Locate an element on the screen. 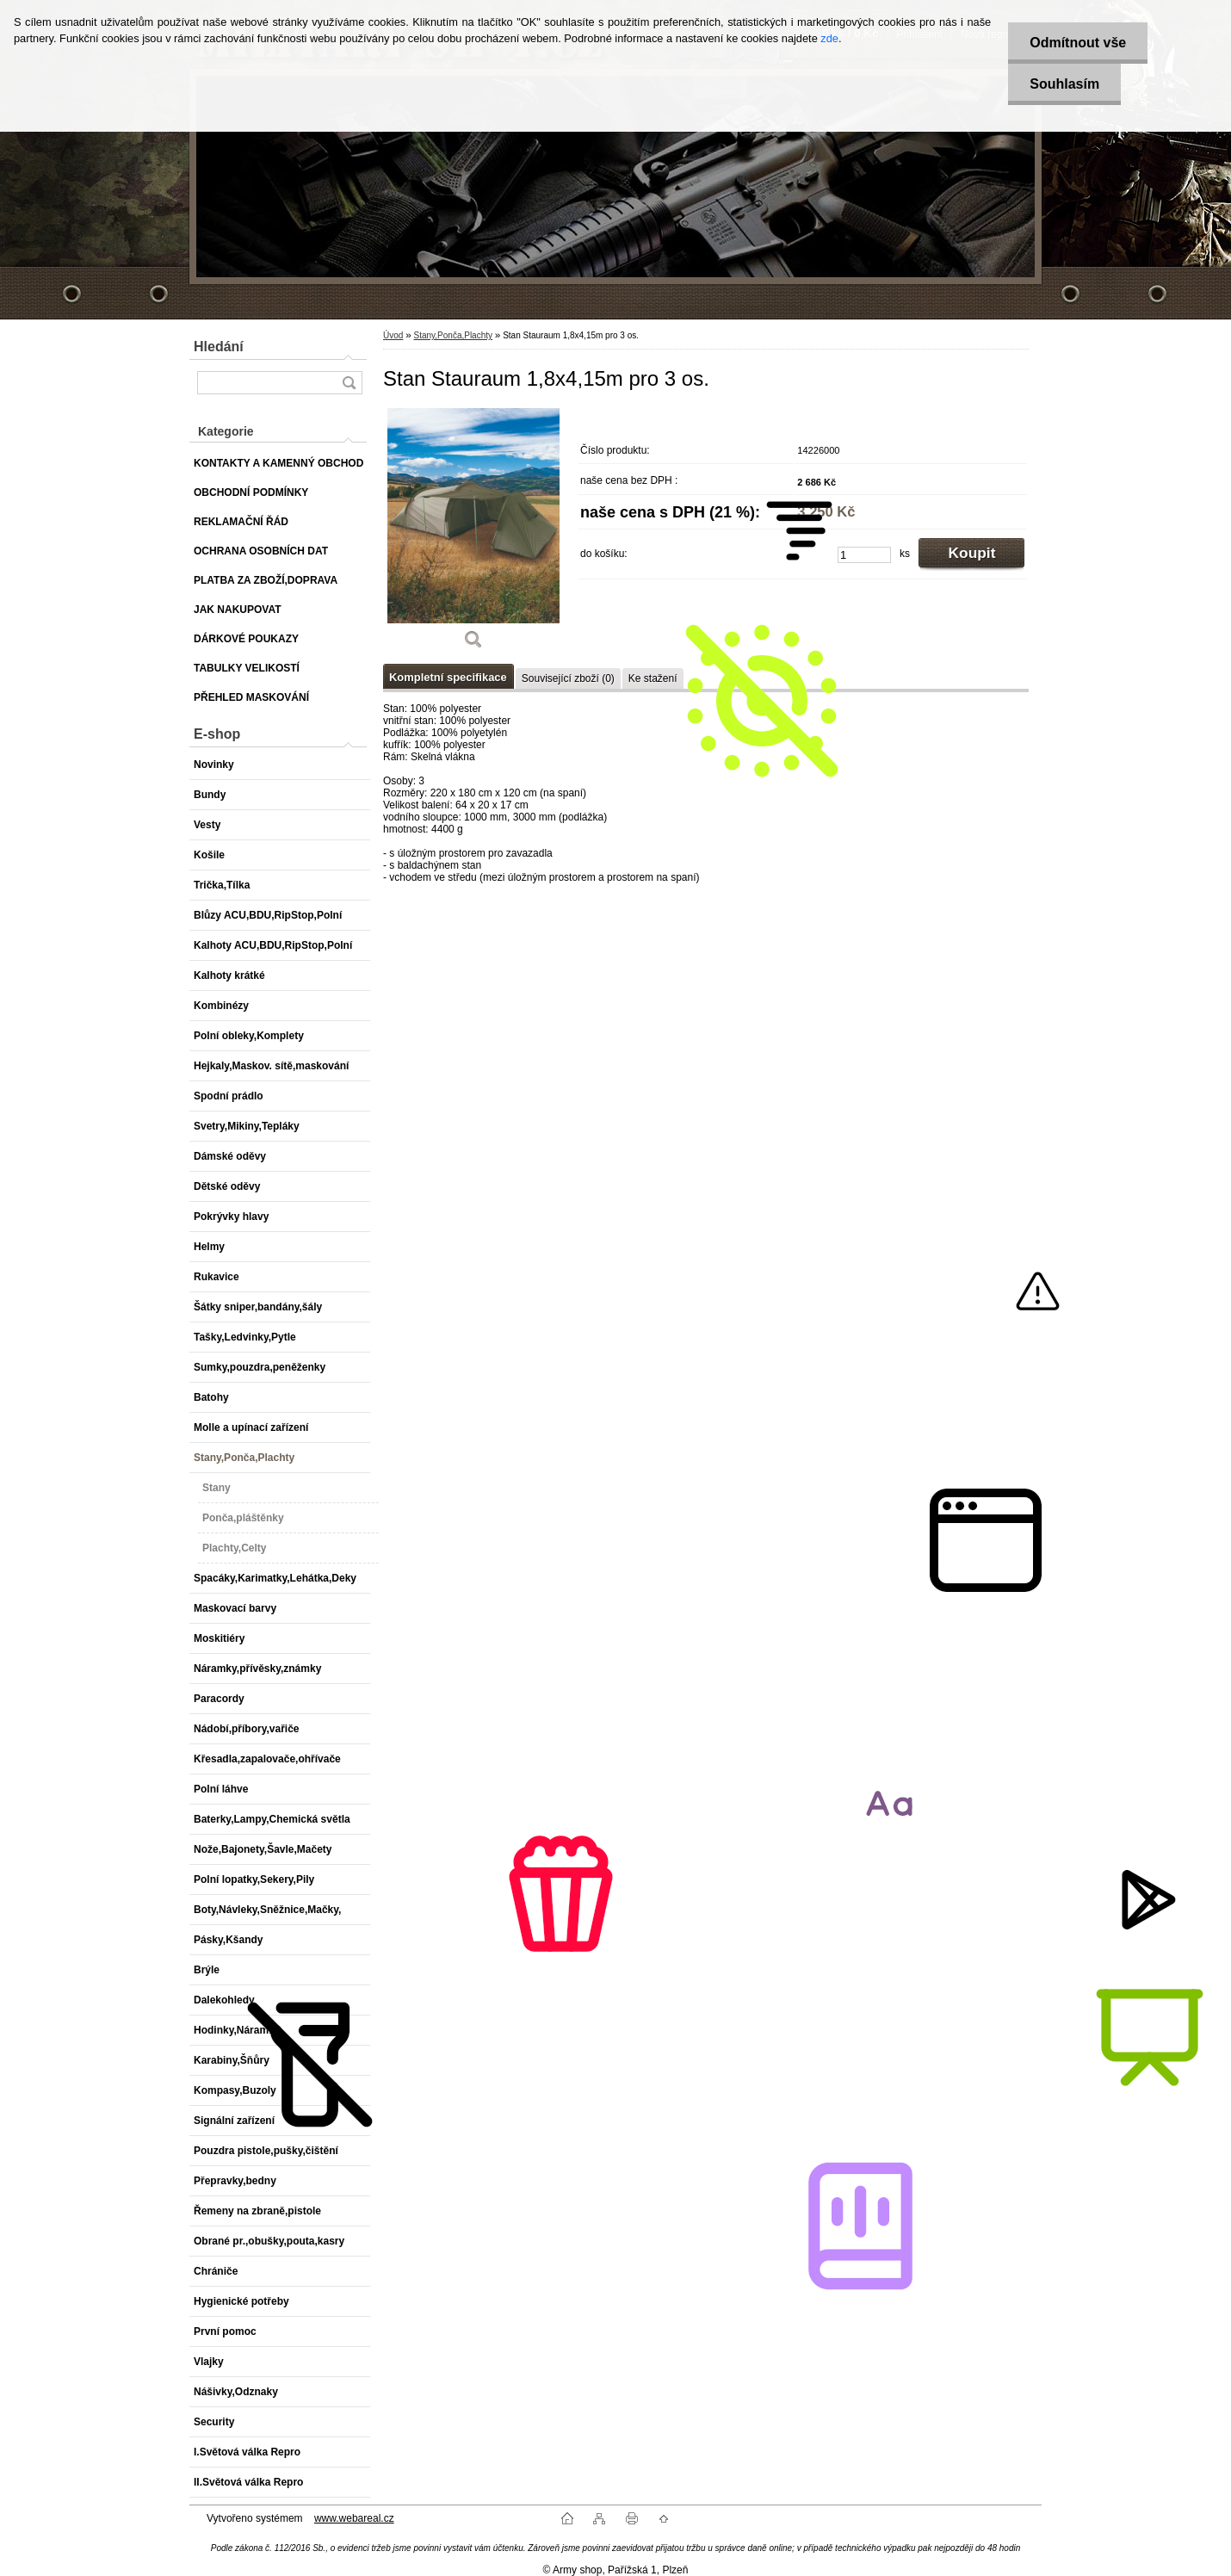 The width and height of the screenshot is (1231, 2576). disable live photo capture is located at coordinates (762, 701).